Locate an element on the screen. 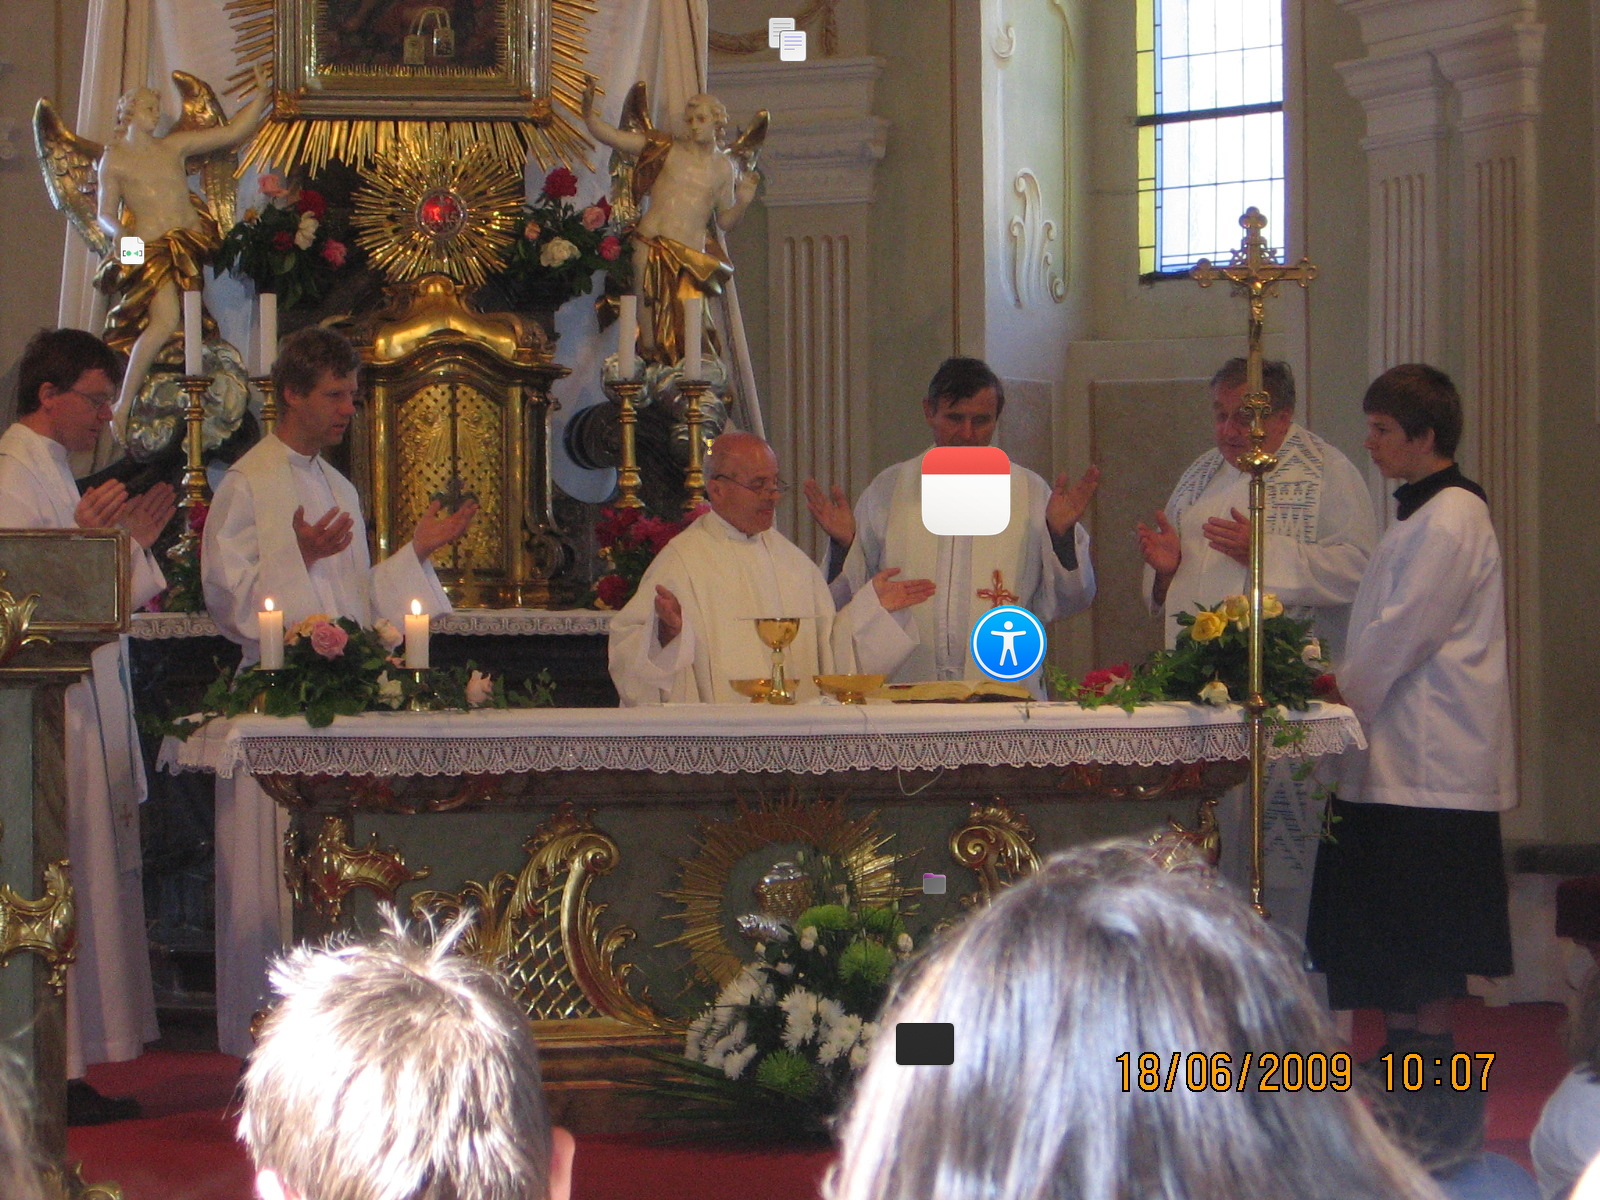 This screenshot has height=1200, width=1600. magic trackpad connected via bluetooth is located at coordinates (925, 1044).